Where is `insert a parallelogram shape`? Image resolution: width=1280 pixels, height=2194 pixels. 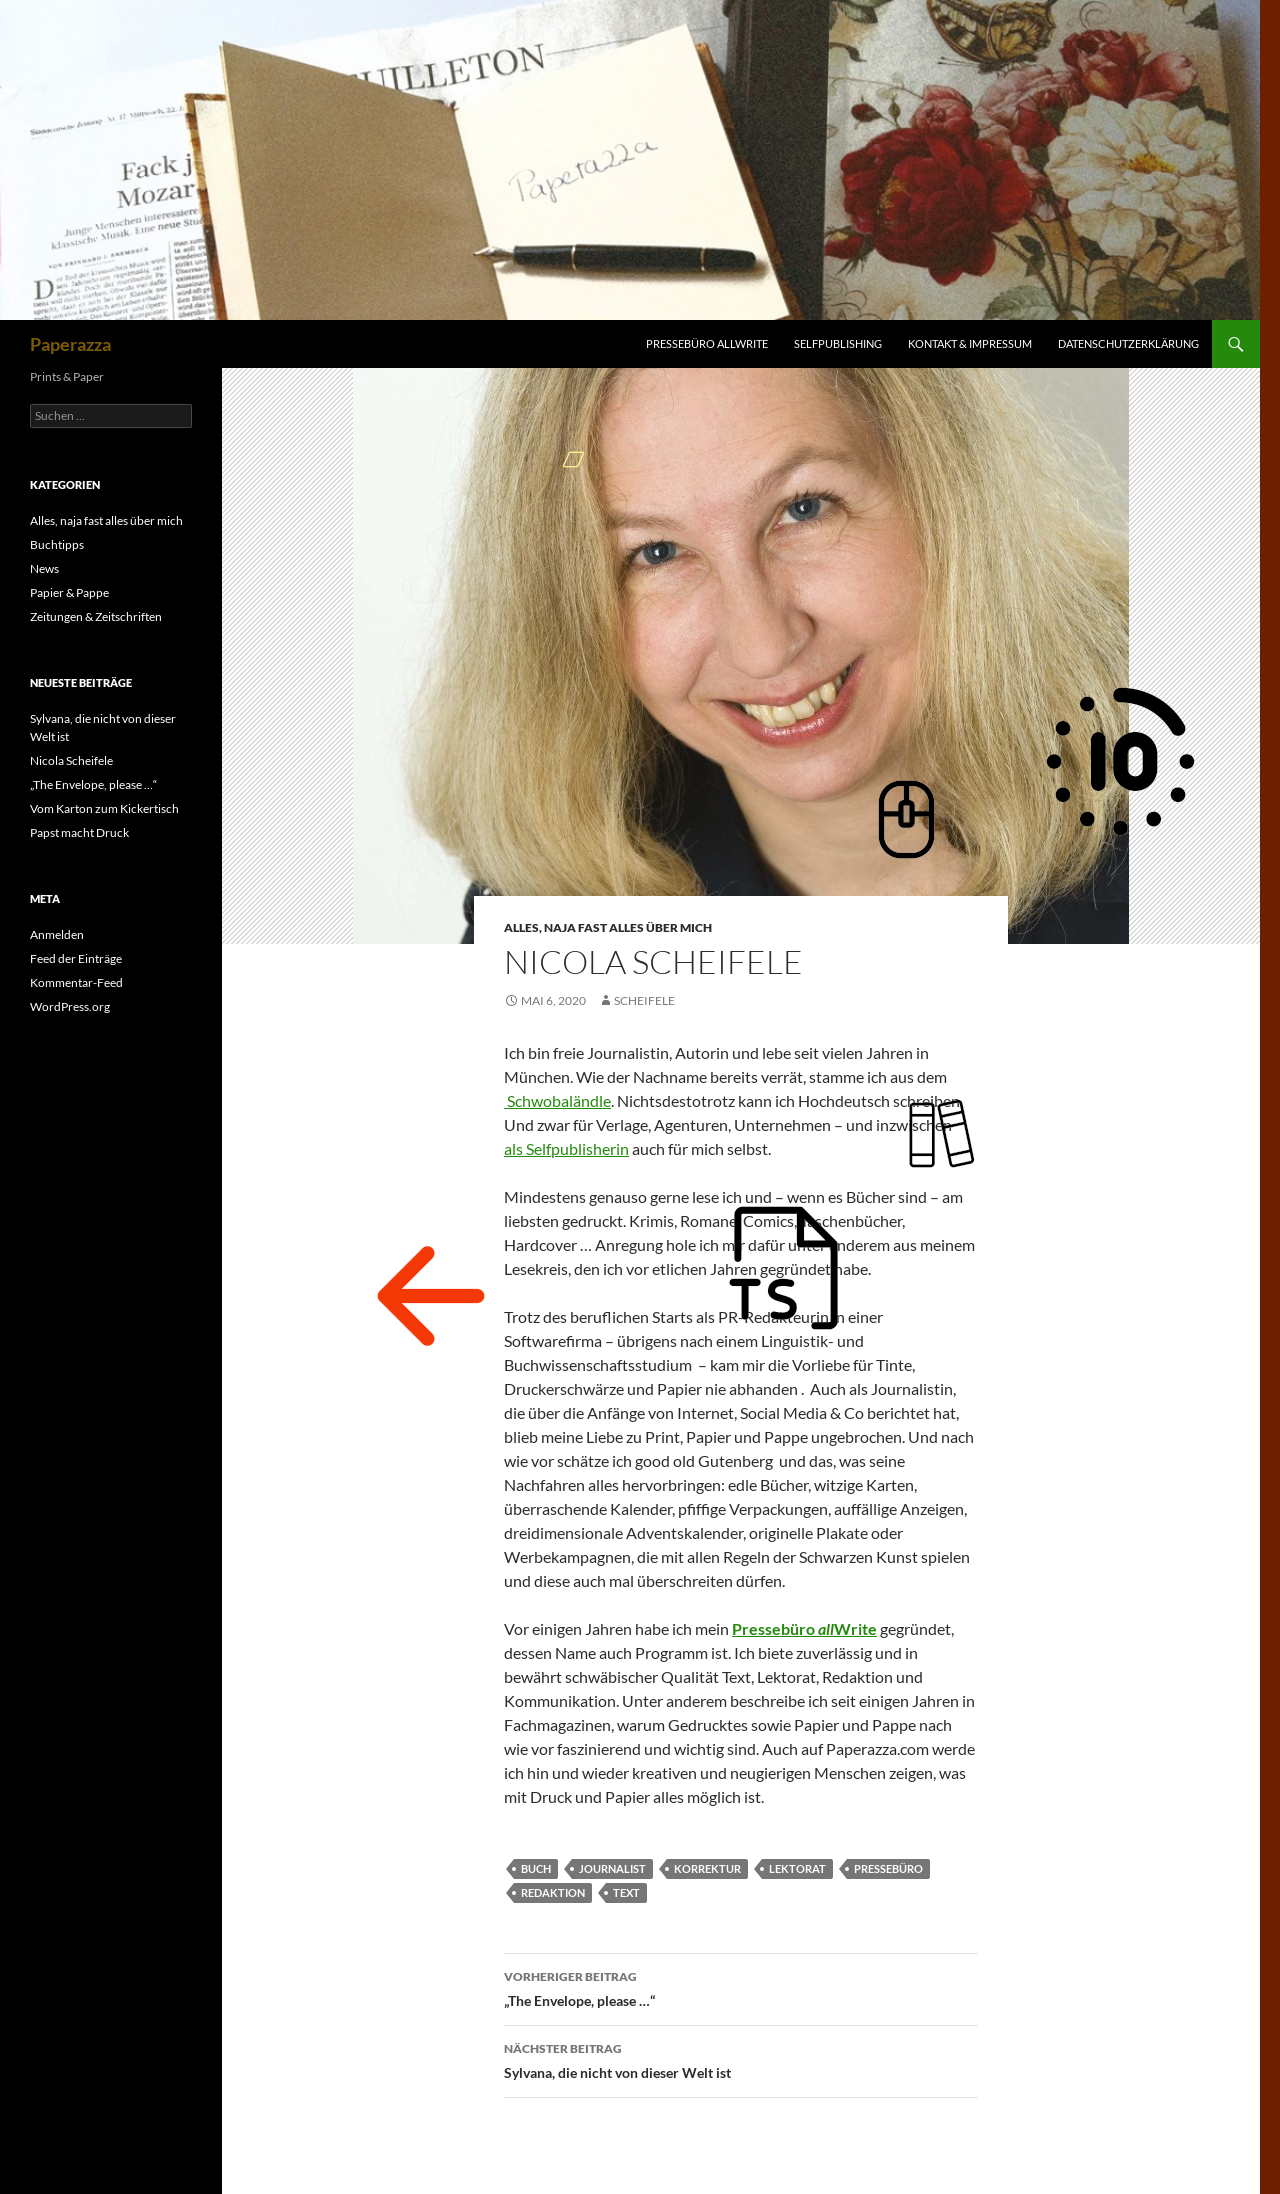
insert a parallelogram shape is located at coordinates (573, 459).